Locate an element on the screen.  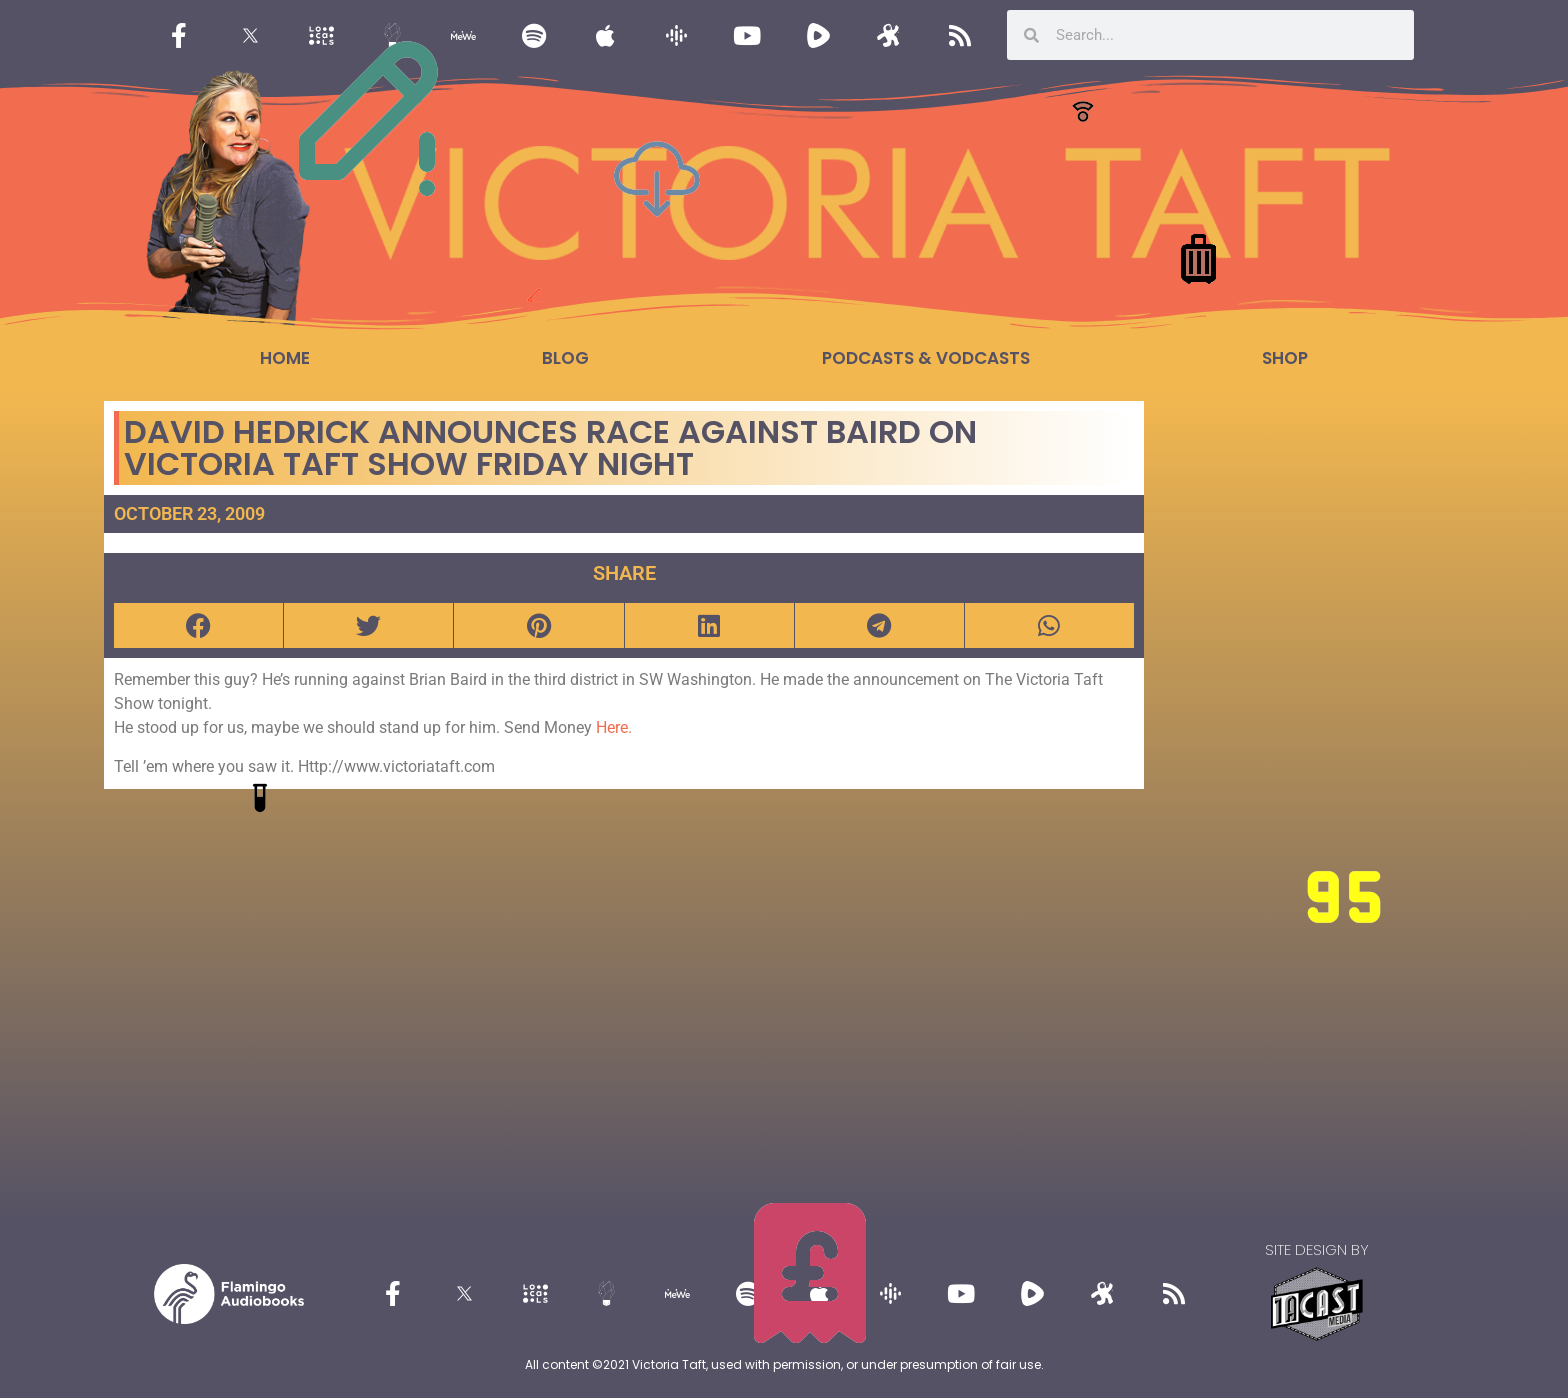
indicates weak cellular signal strength (2 bars) is located at coordinates (534, 295).